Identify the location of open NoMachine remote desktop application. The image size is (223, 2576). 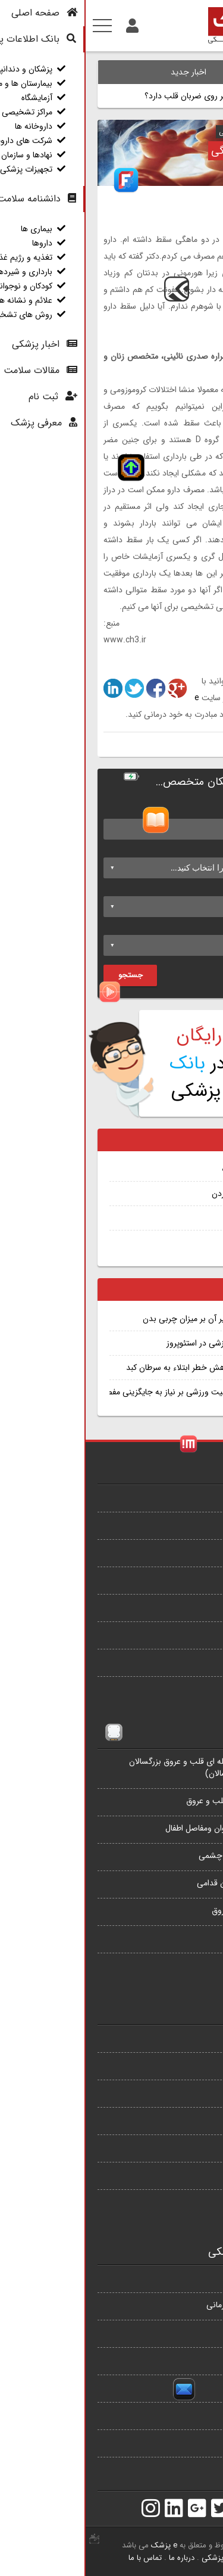
(189, 1444).